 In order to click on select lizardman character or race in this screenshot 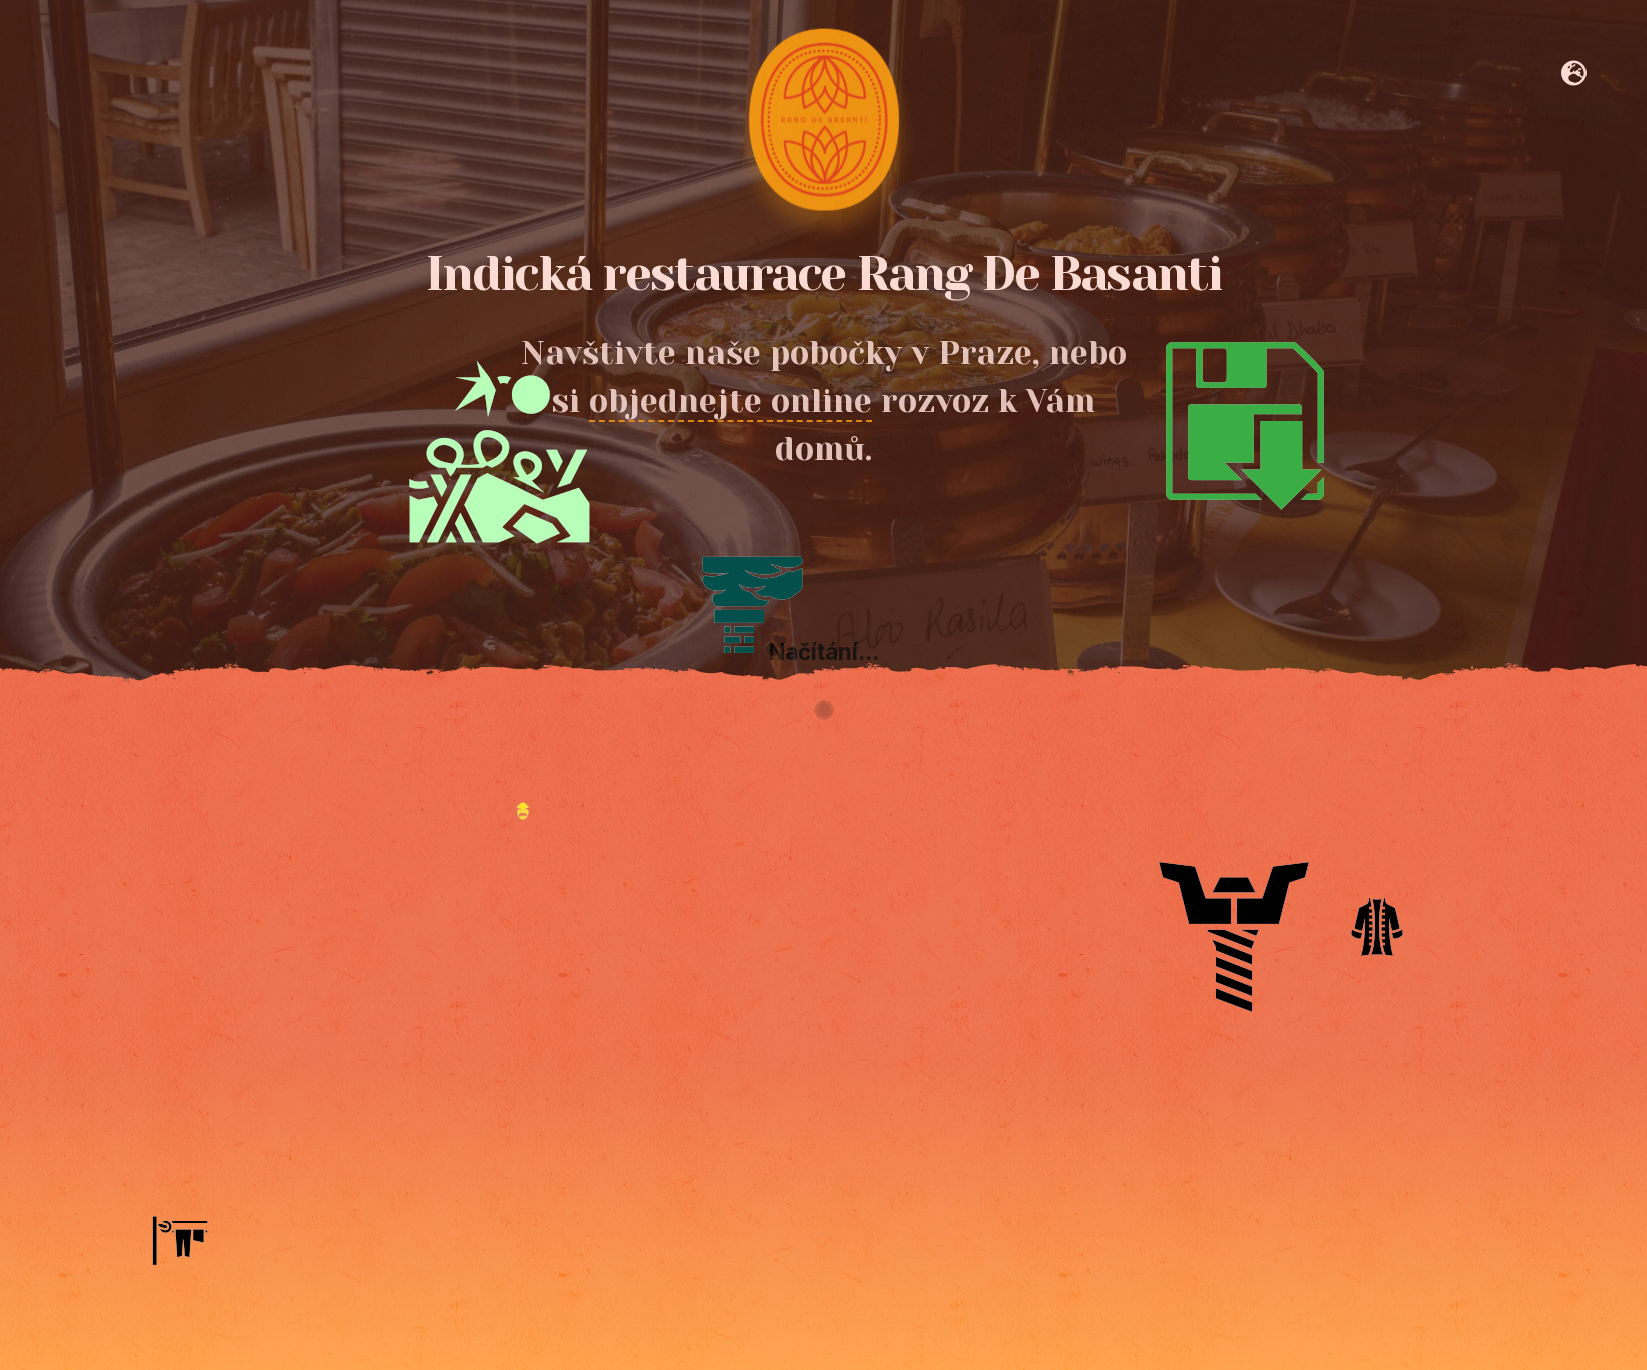, I will do `click(523, 811)`.